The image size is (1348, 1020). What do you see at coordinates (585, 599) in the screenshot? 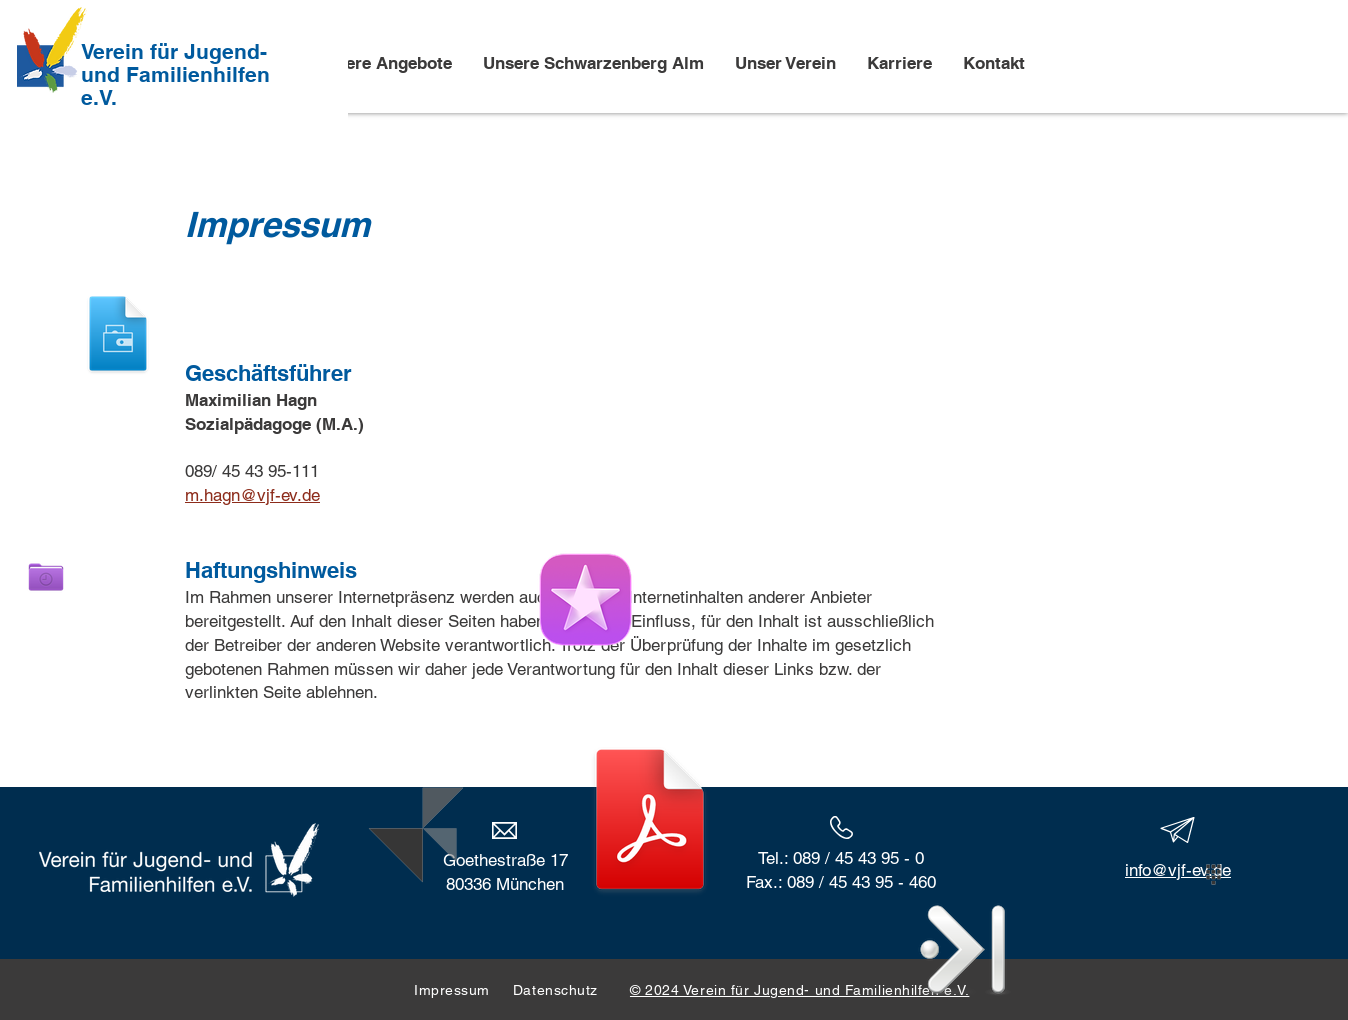
I see `open the iTunes Store app` at bounding box center [585, 599].